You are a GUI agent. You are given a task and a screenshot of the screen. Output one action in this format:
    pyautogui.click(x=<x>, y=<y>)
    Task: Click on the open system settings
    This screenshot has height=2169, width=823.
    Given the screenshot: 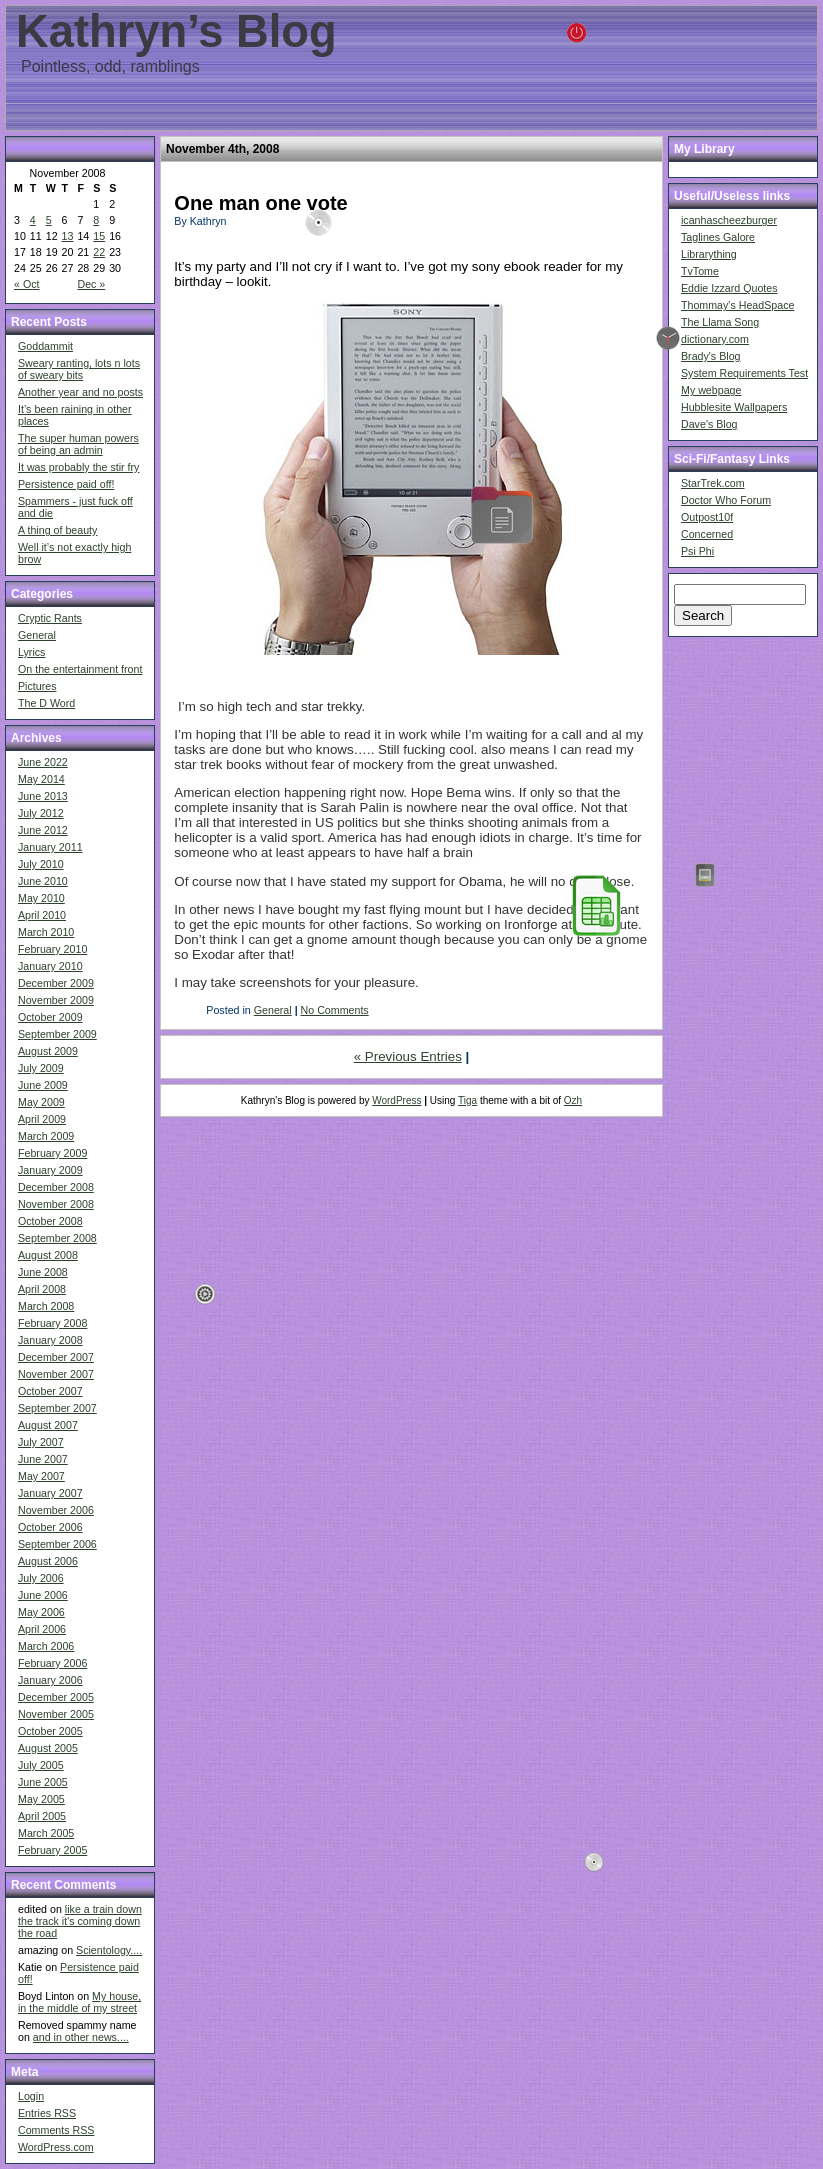 What is the action you would take?
    pyautogui.click(x=205, y=1294)
    